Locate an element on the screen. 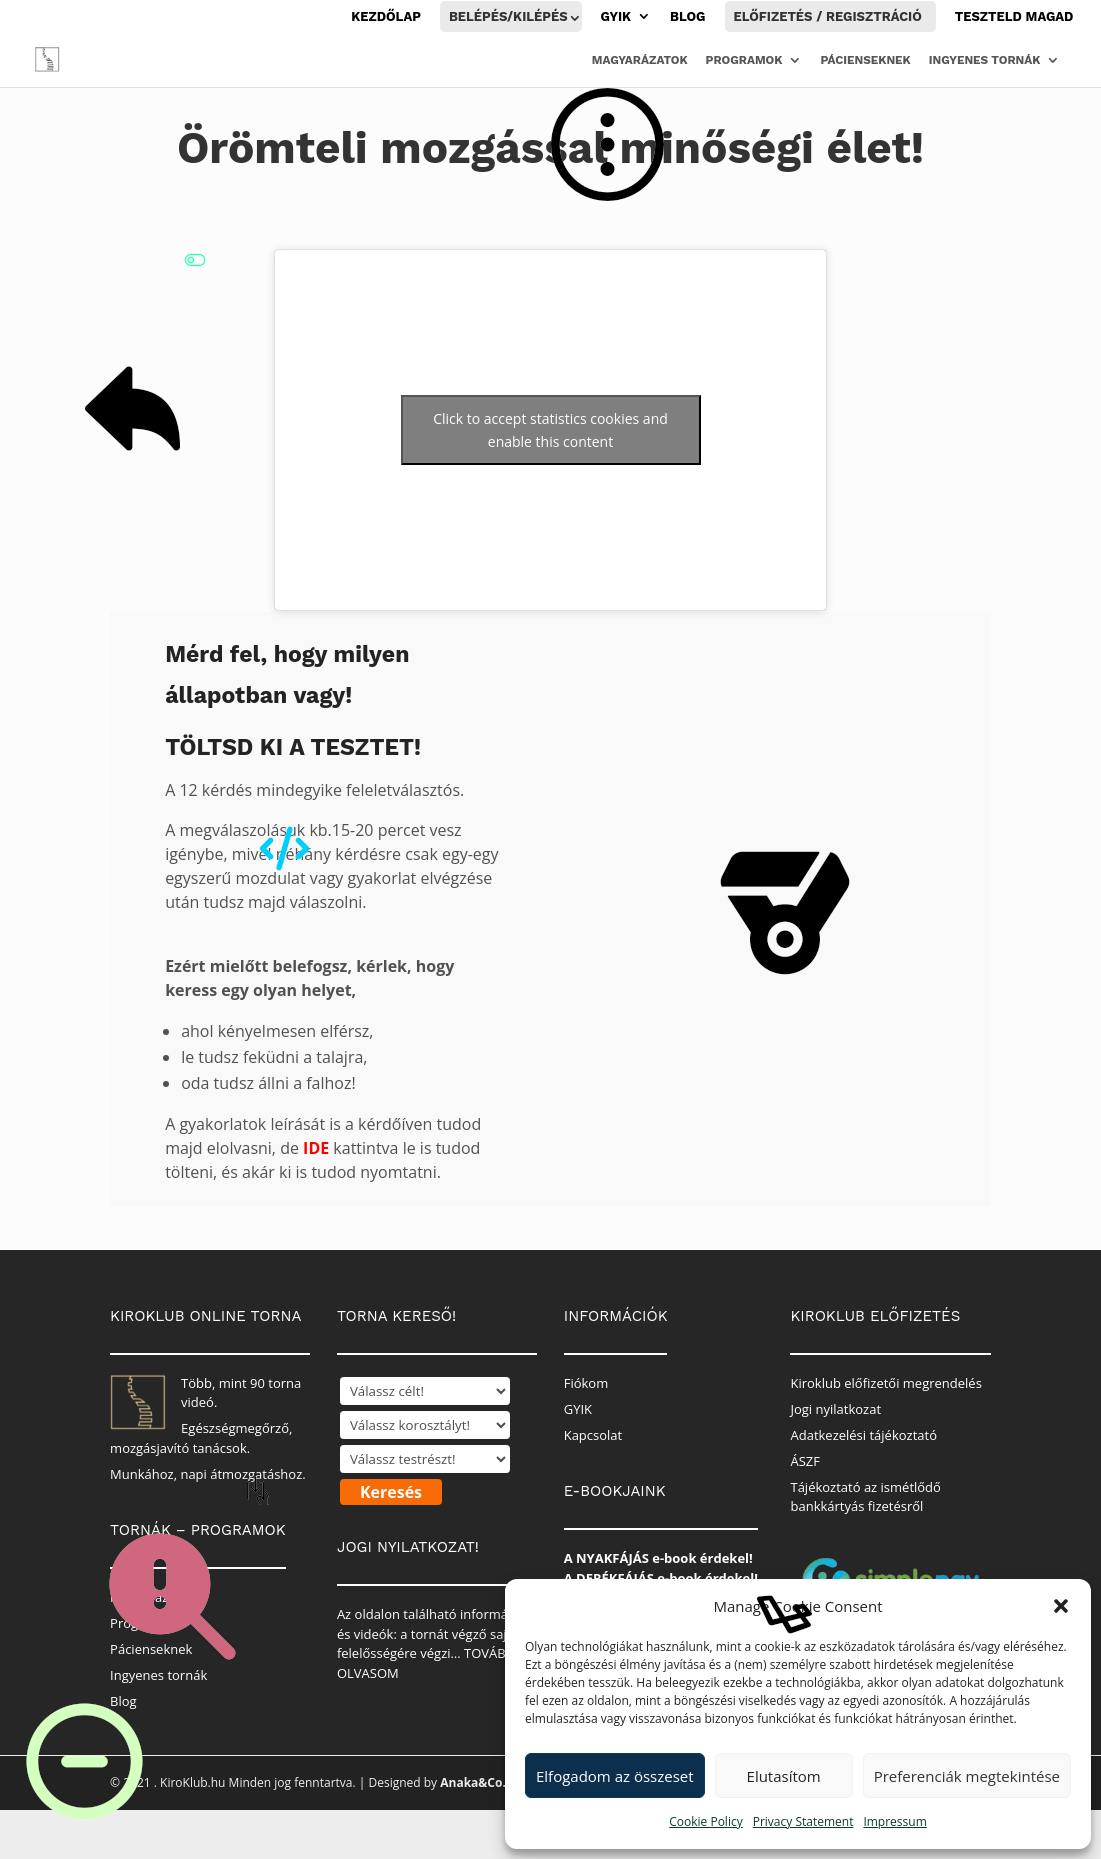  remove an item from a list or cart is located at coordinates (84, 1761).